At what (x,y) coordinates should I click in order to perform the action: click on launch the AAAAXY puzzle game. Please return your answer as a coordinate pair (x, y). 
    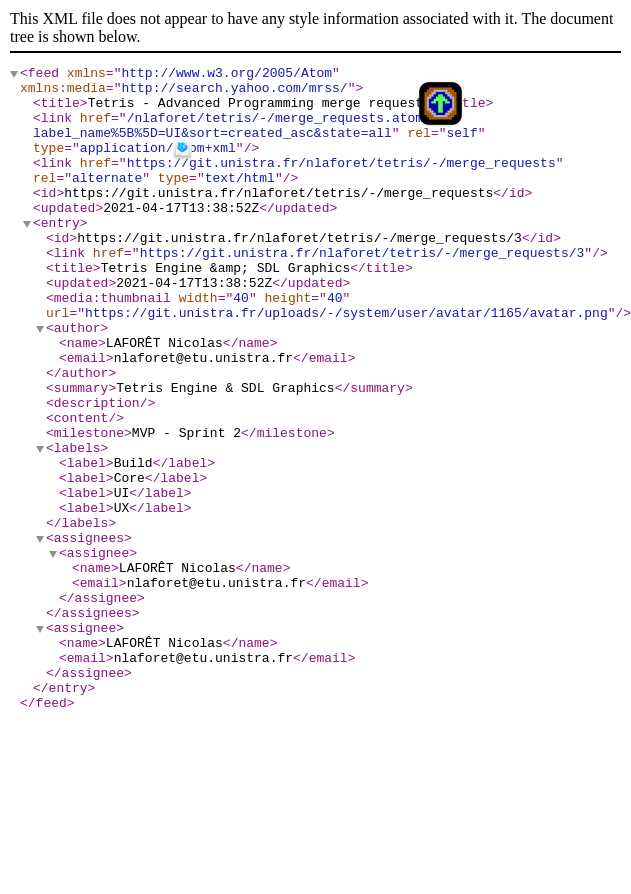
    Looking at the image, I should click on (440, 103).